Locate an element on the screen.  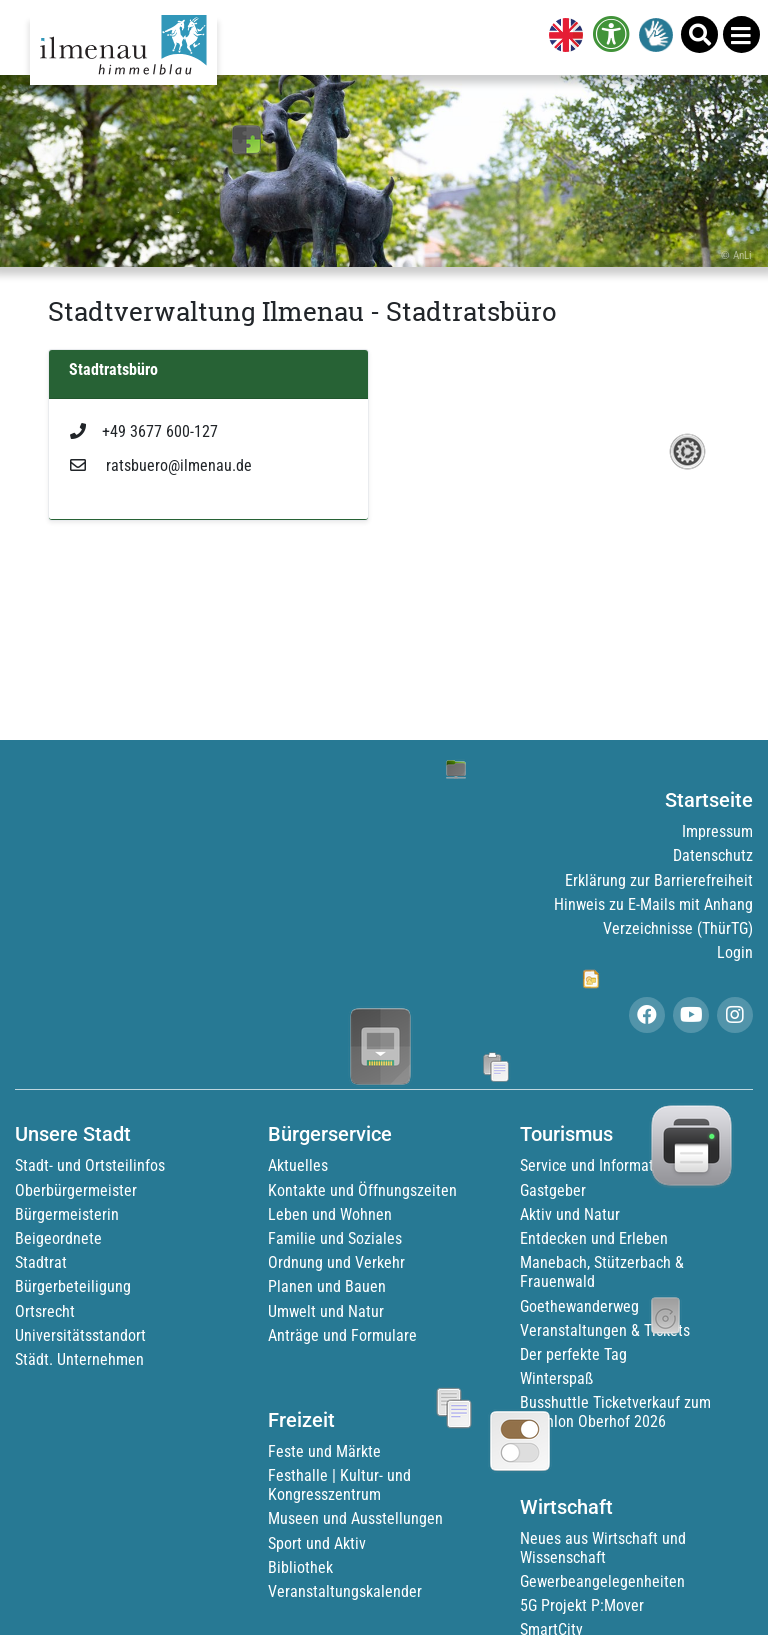
copy selected content to clipboard is located at coordinates (454, 1408).